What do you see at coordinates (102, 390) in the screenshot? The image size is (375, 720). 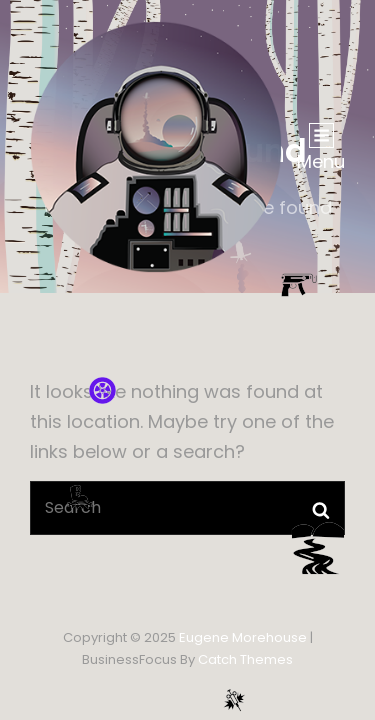 I see `access vehicle or tire settings` at bounding box center [102, 390].